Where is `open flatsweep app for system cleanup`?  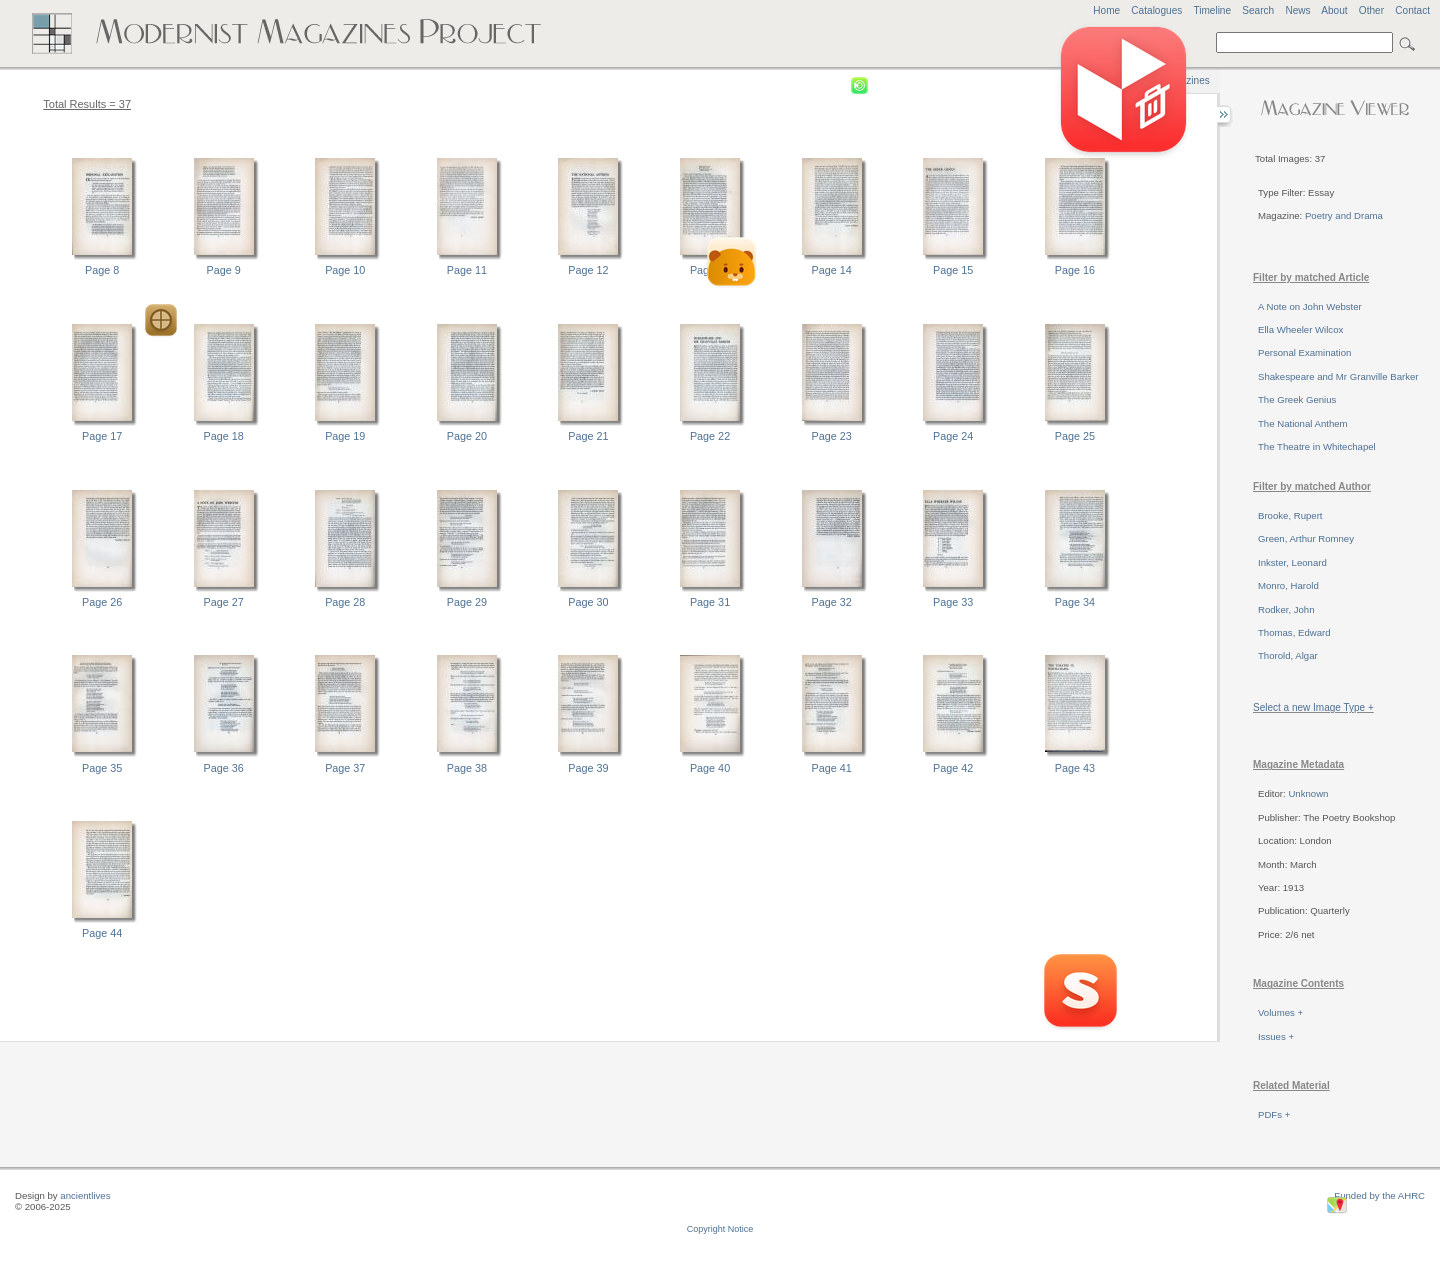 open flatsweep app for system cleanup is located at coordinates (1123, 89).